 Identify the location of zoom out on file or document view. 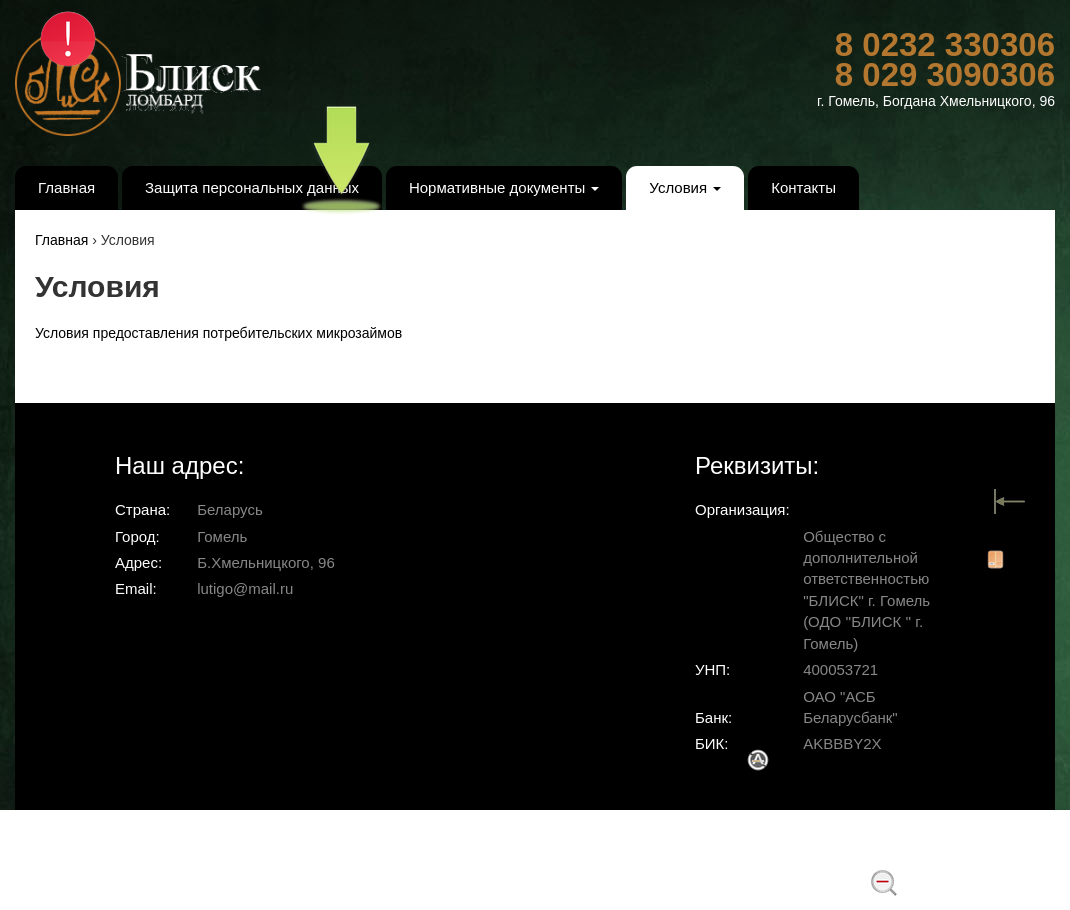
(884, 883).